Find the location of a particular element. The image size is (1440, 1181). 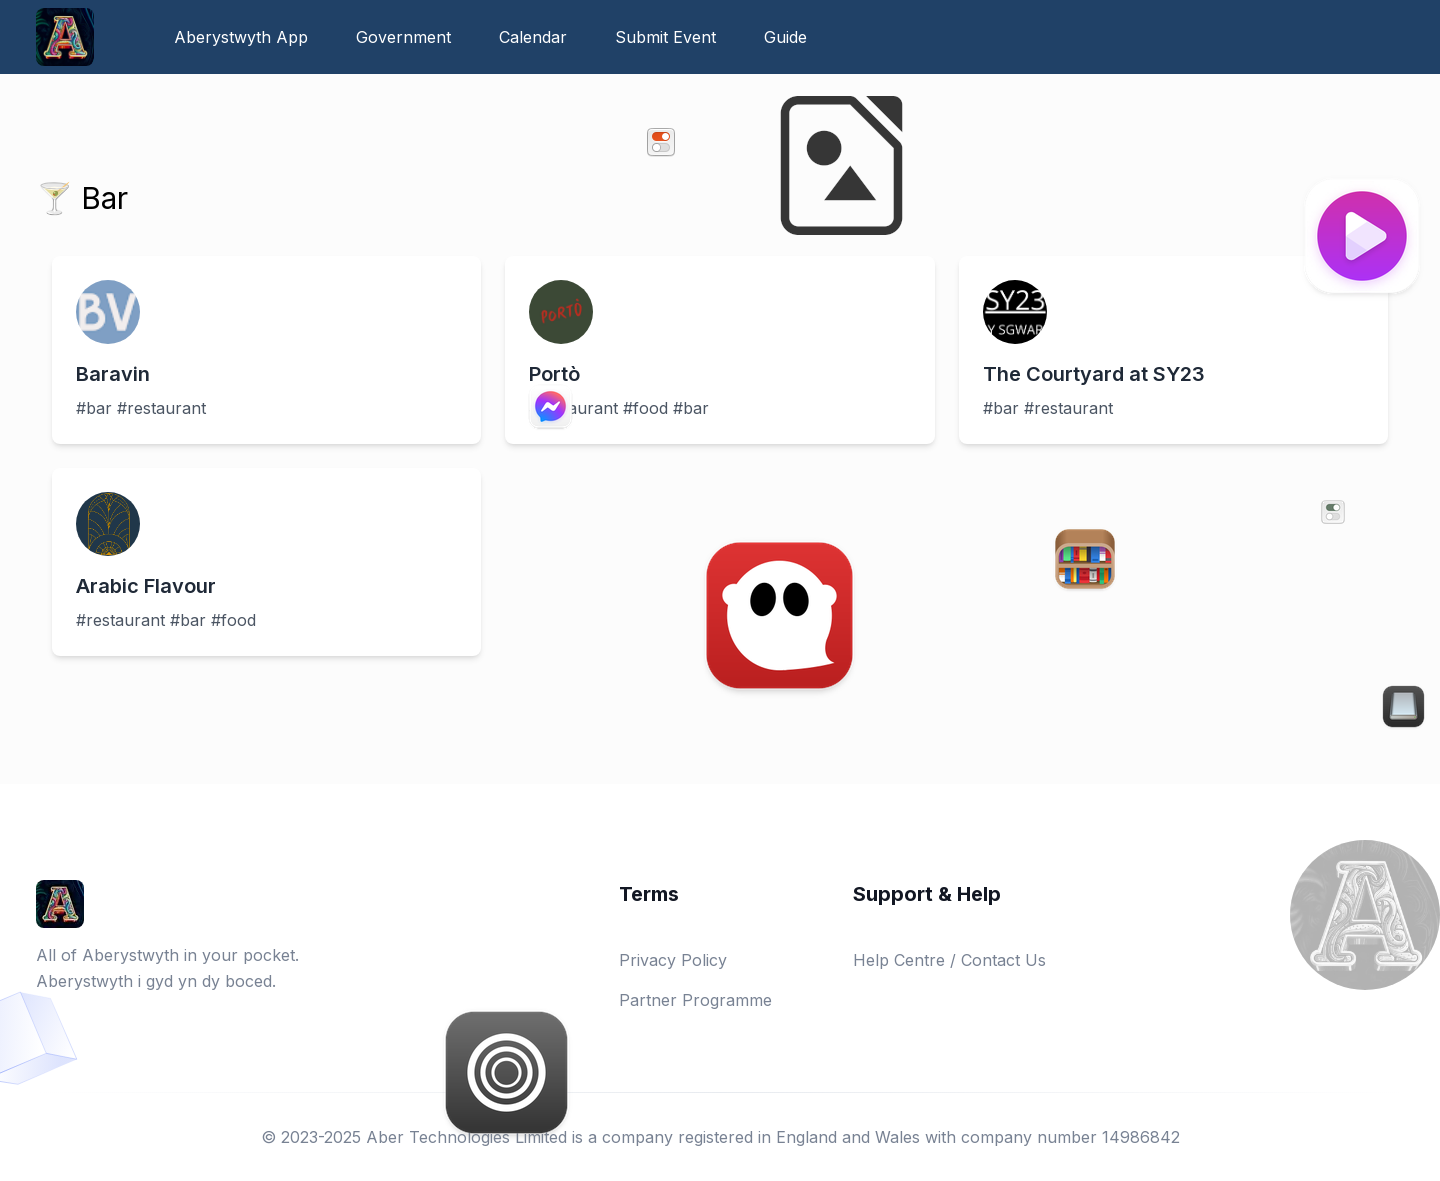

open libreoffice draw application is located at coordinates (841, 165).